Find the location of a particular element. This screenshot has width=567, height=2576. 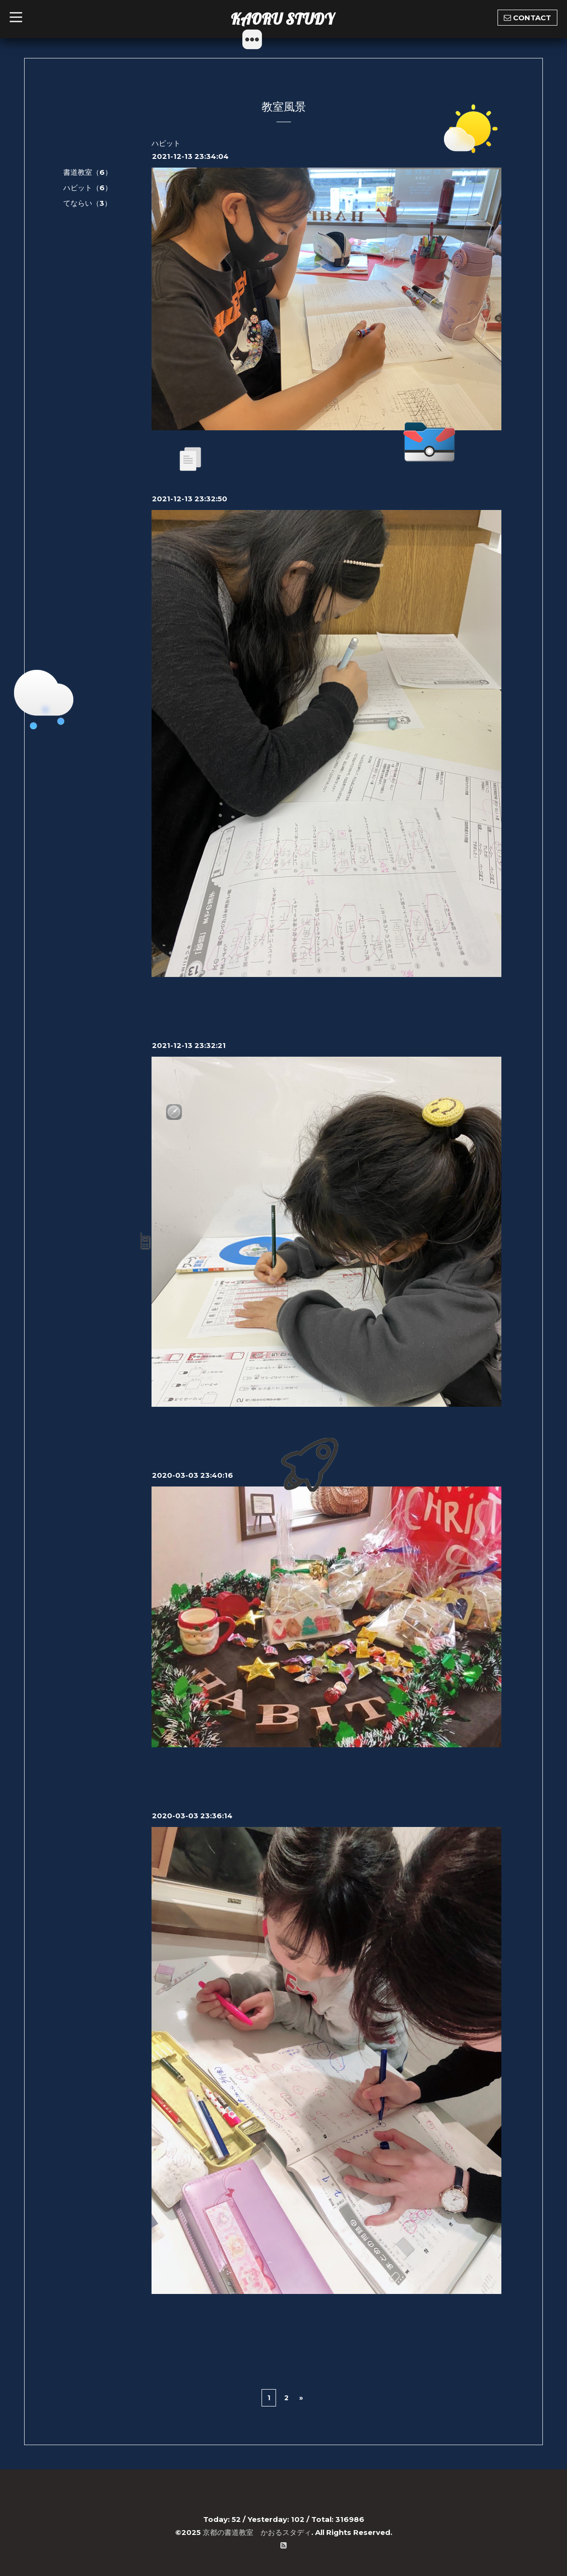

indicates partly cloudy weather conditions is located at coordinates (470, 128).